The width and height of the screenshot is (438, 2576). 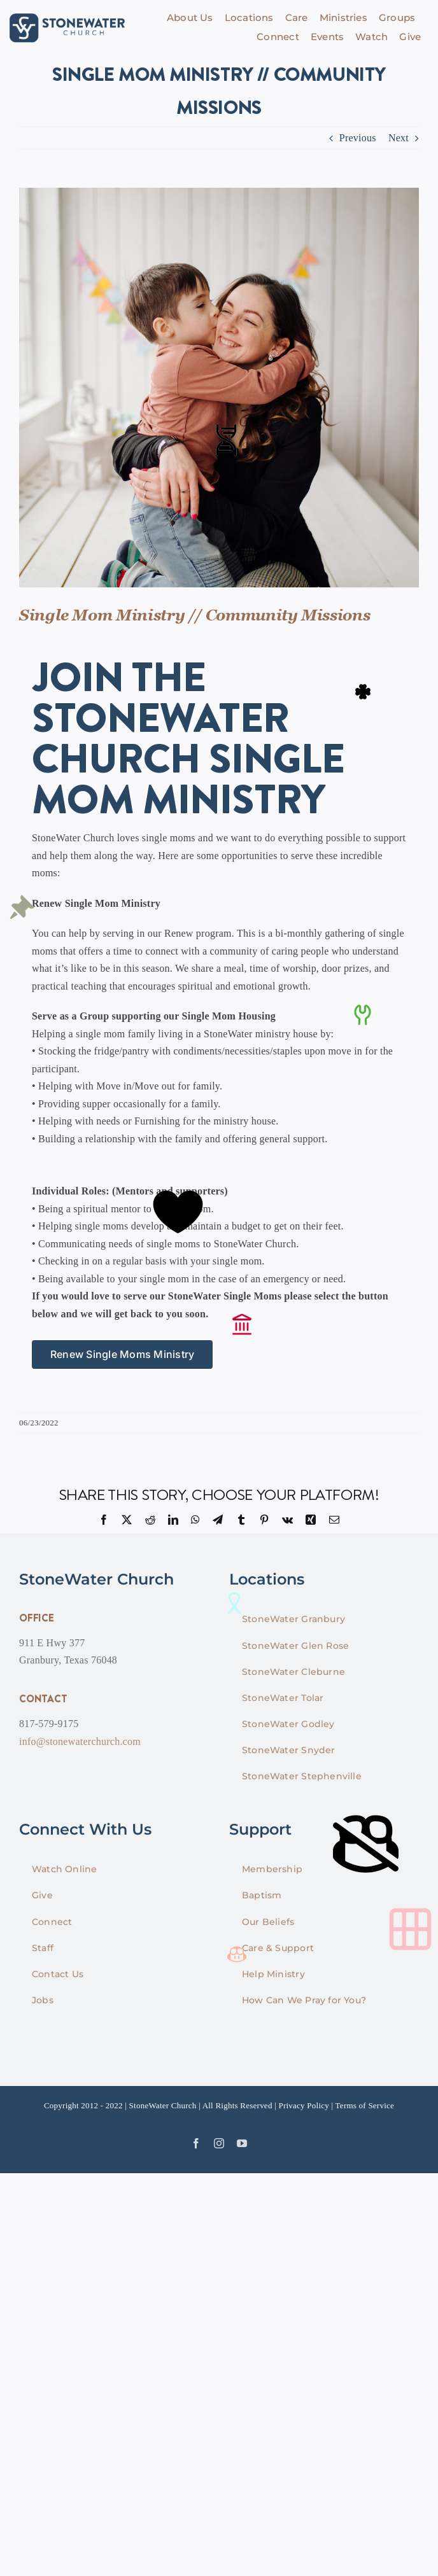 I want to click on access settings or configuration options, so click(x=362, y=1014).